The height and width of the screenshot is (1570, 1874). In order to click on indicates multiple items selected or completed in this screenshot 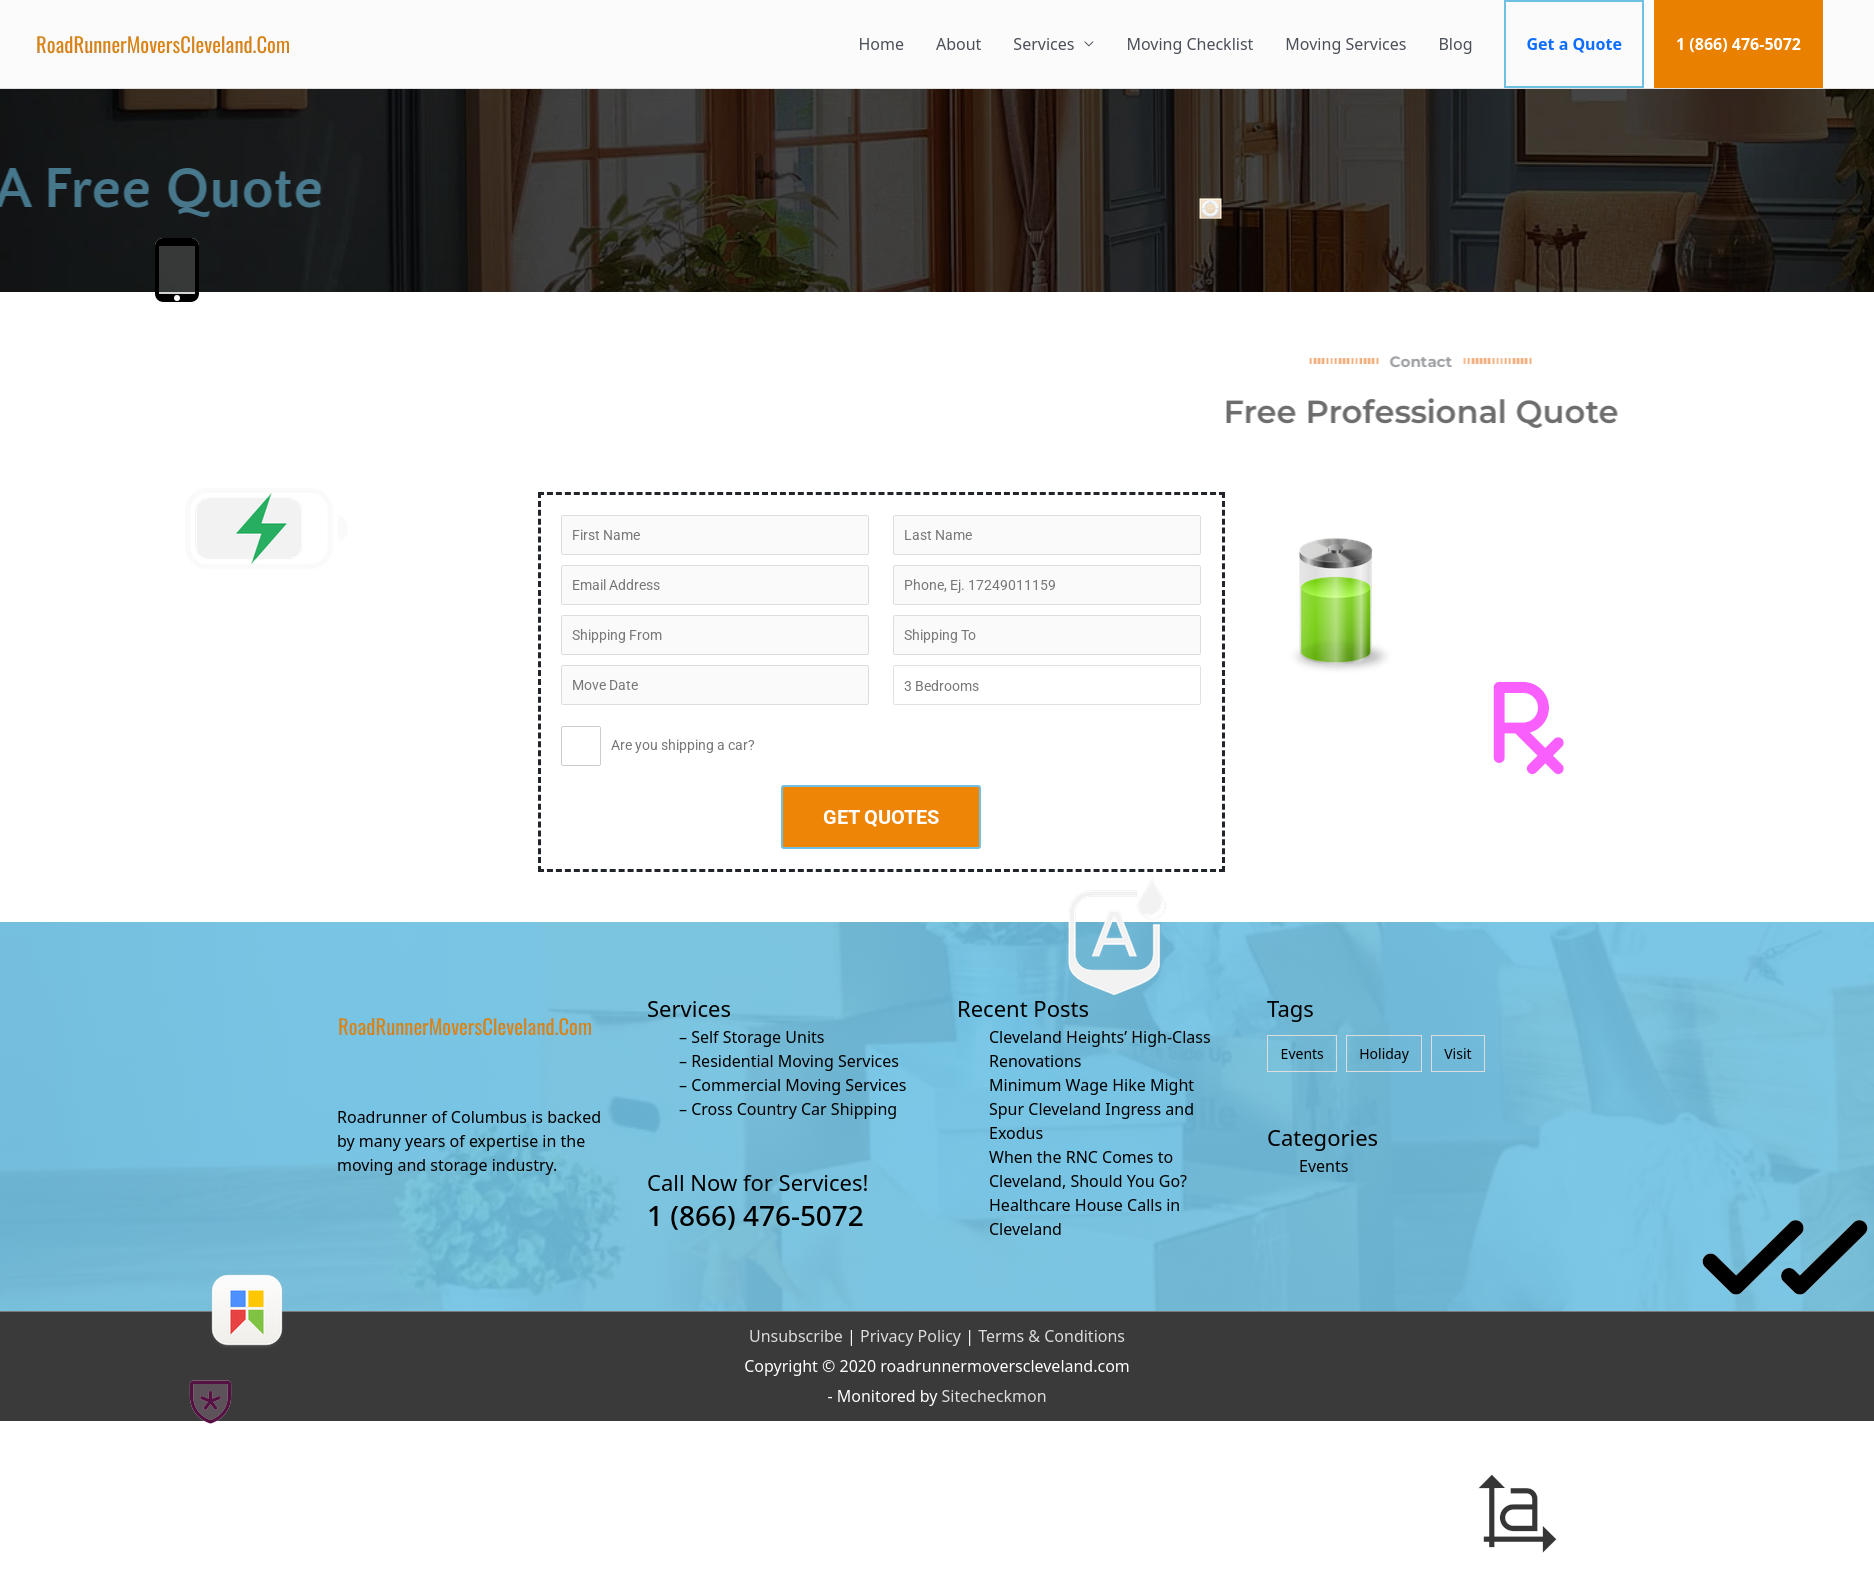, I will do `click(1785, 1260)`.